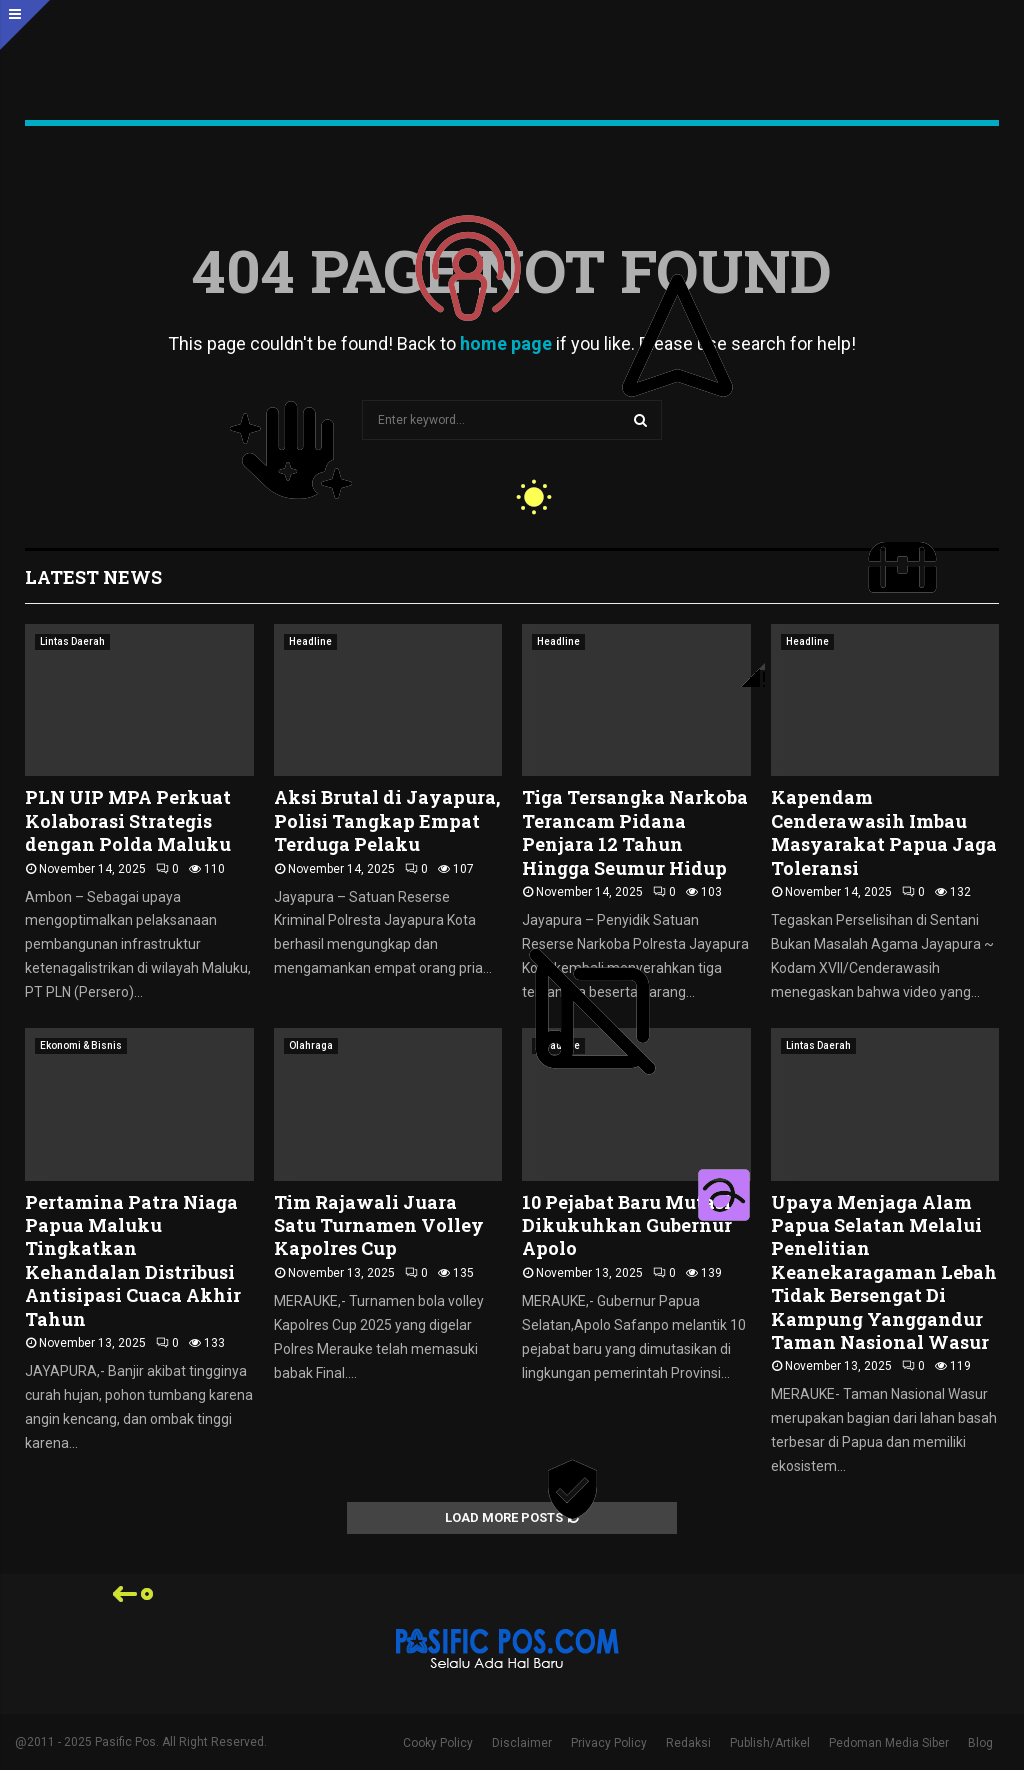 The image size is (1024, 1770). What do you see at coordinates (572, 1489) in the screenshot?
I see `indicates a verified or trusted user account` at bounding box center [572, 1489].